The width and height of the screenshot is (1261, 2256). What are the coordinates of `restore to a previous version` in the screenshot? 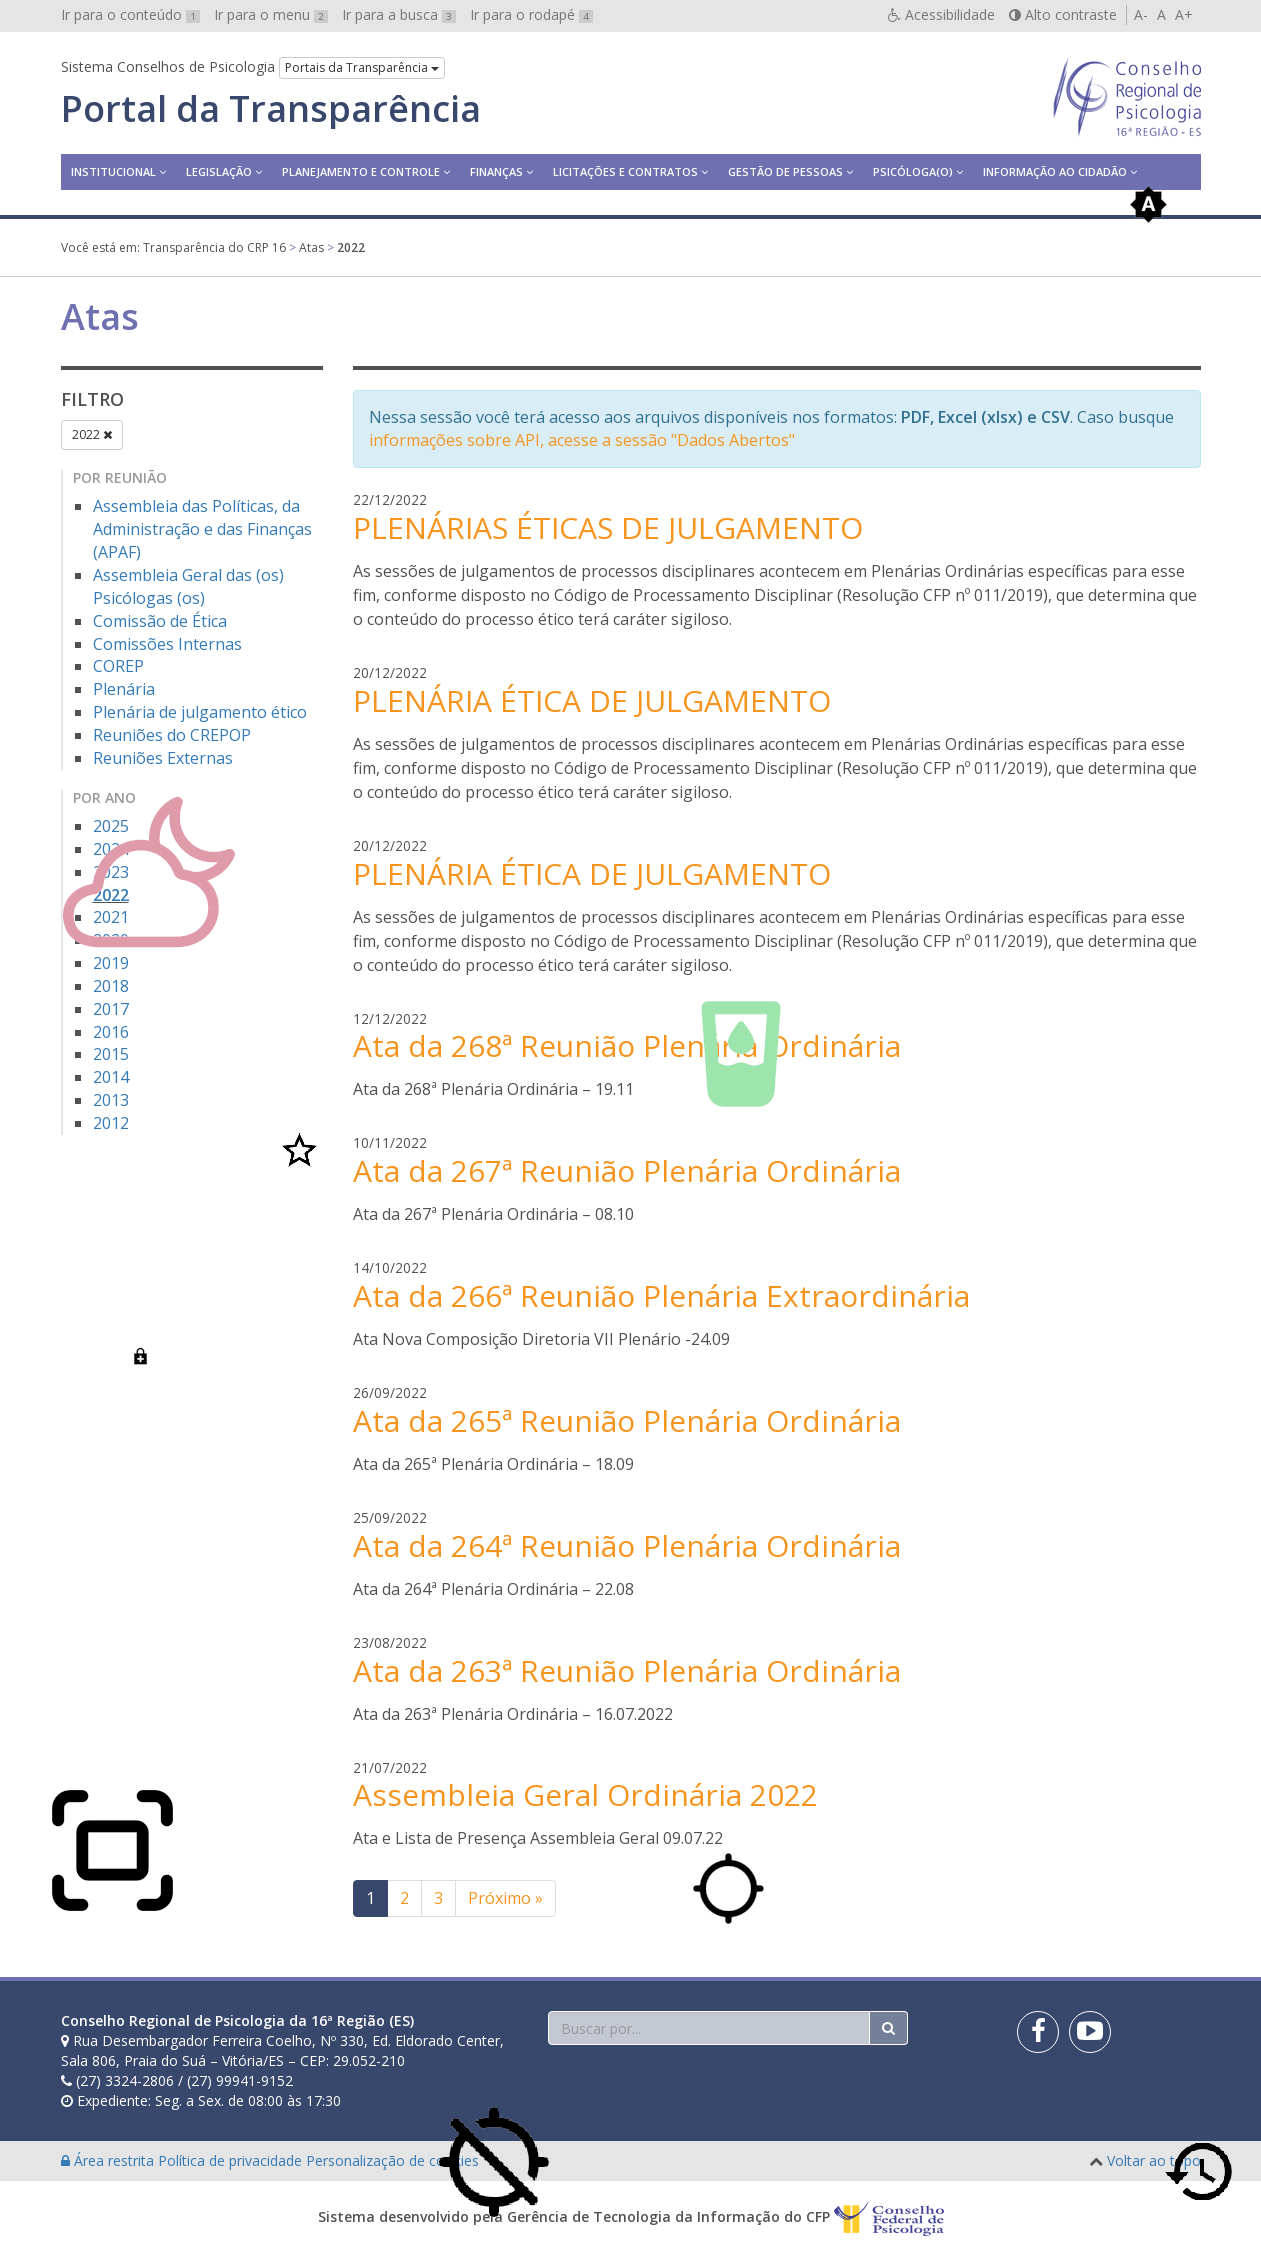 It's located at (1199, 2171).